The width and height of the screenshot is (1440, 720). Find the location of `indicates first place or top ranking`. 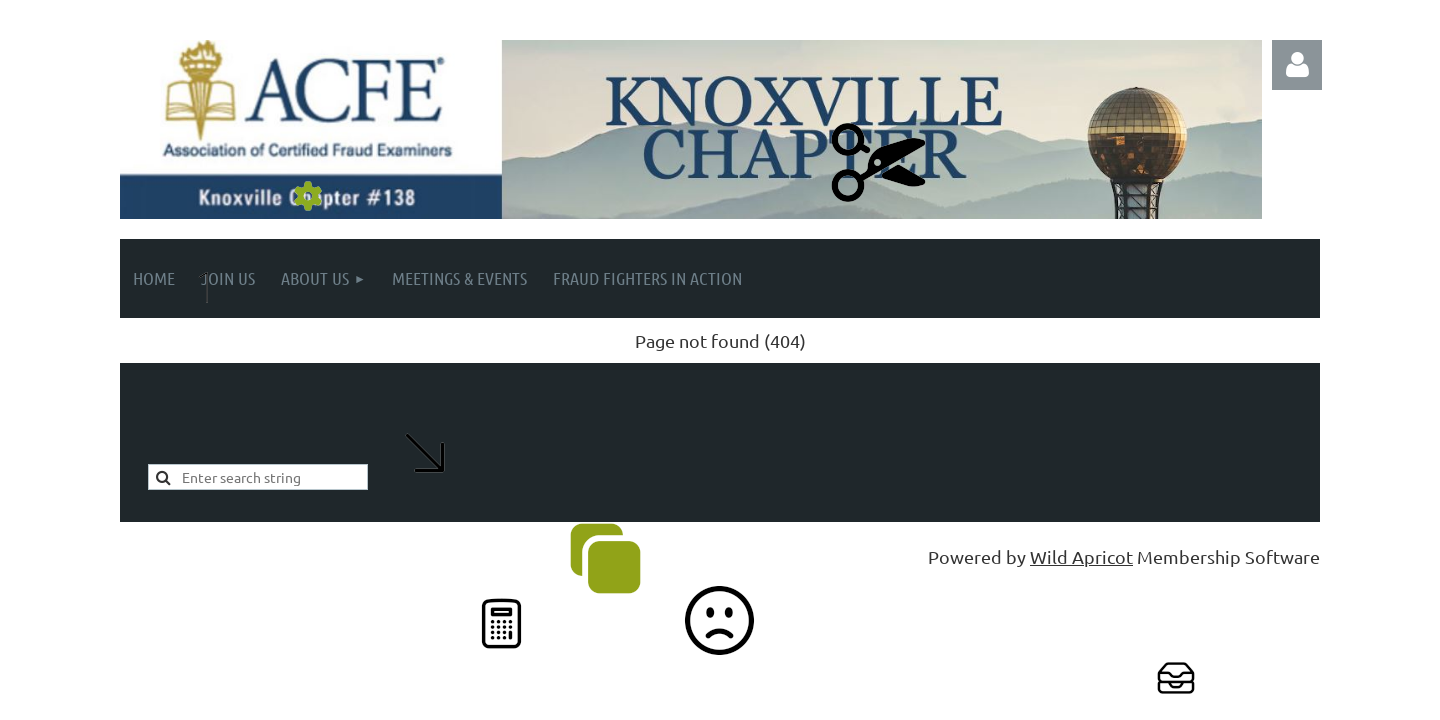

indicates first place or top ranking is located at coordinates (205, 287).